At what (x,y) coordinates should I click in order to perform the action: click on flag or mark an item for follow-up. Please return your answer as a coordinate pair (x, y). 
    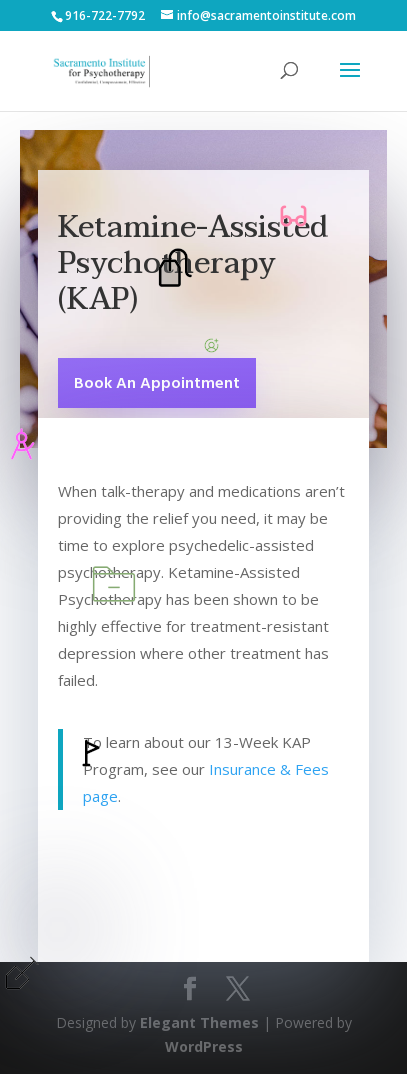
    Looking at the image, I should click on (89, 753).